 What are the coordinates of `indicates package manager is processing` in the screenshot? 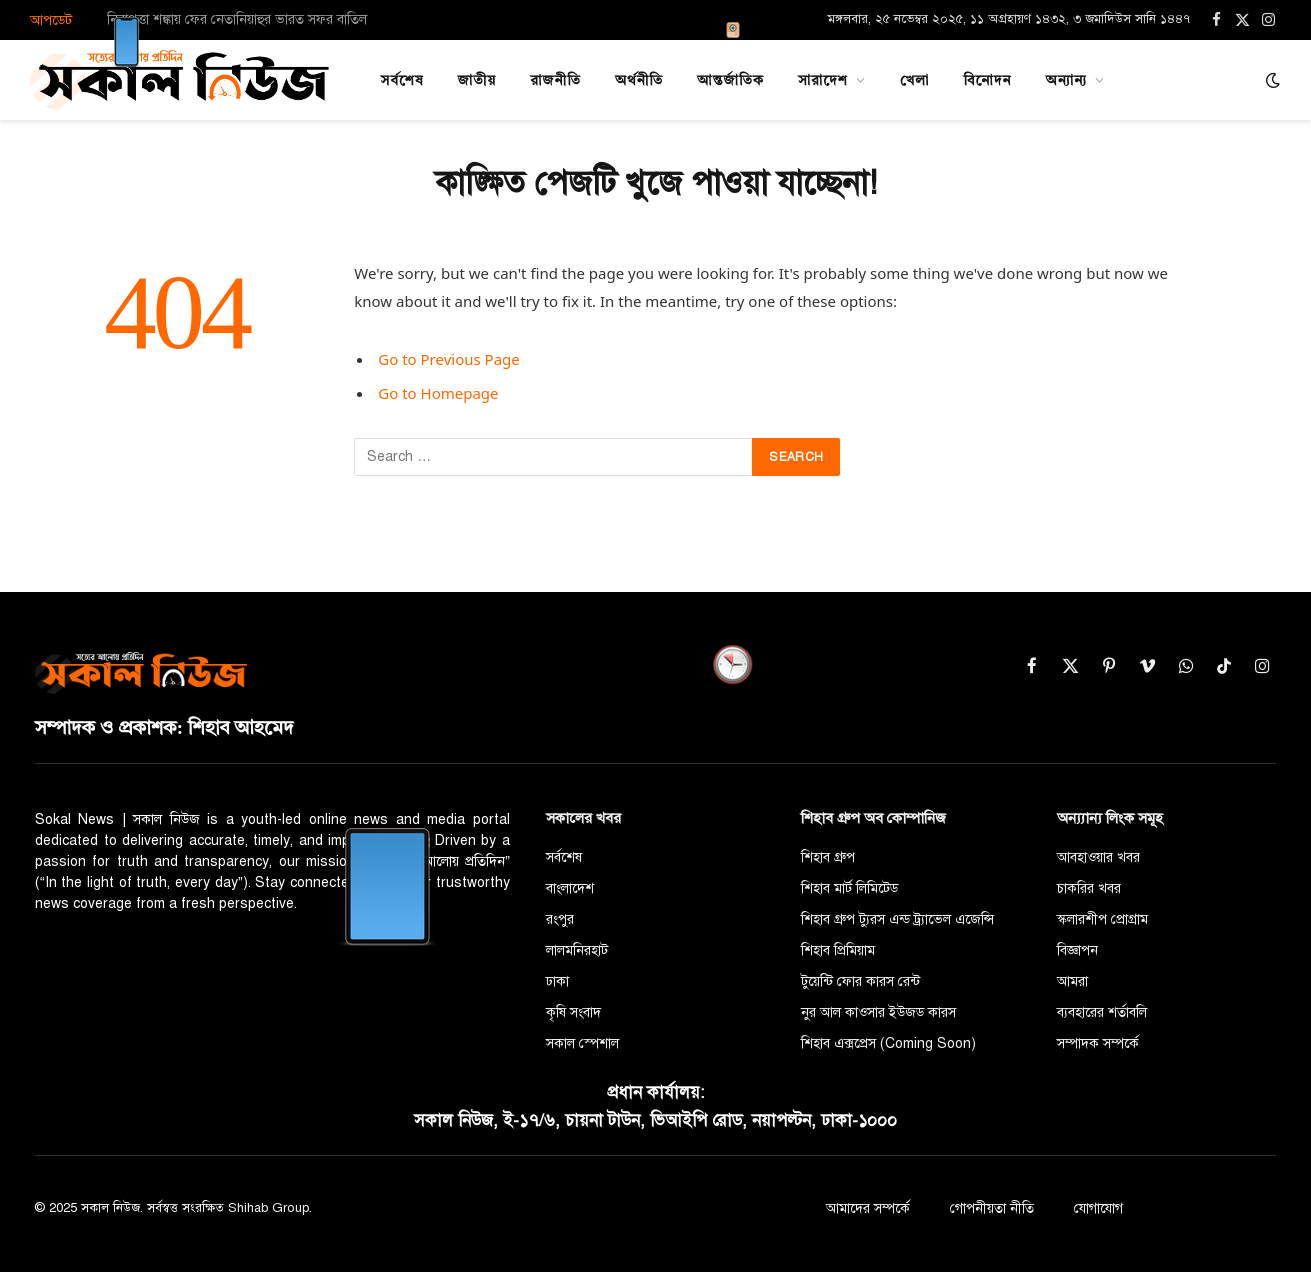 It's located at (733, 30).